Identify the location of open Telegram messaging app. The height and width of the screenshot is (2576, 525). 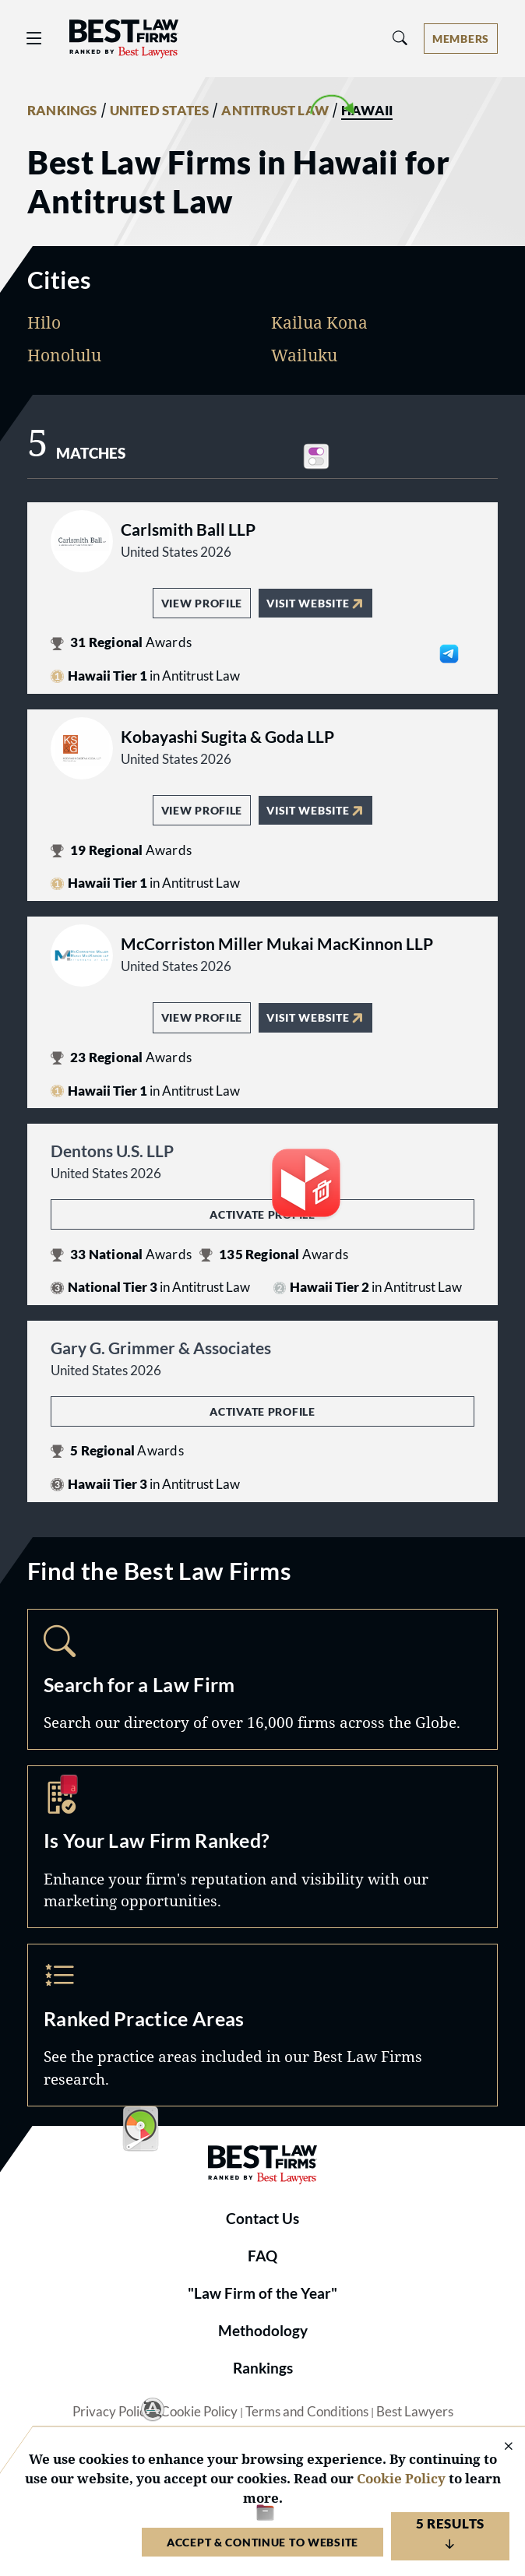
(449, 653).